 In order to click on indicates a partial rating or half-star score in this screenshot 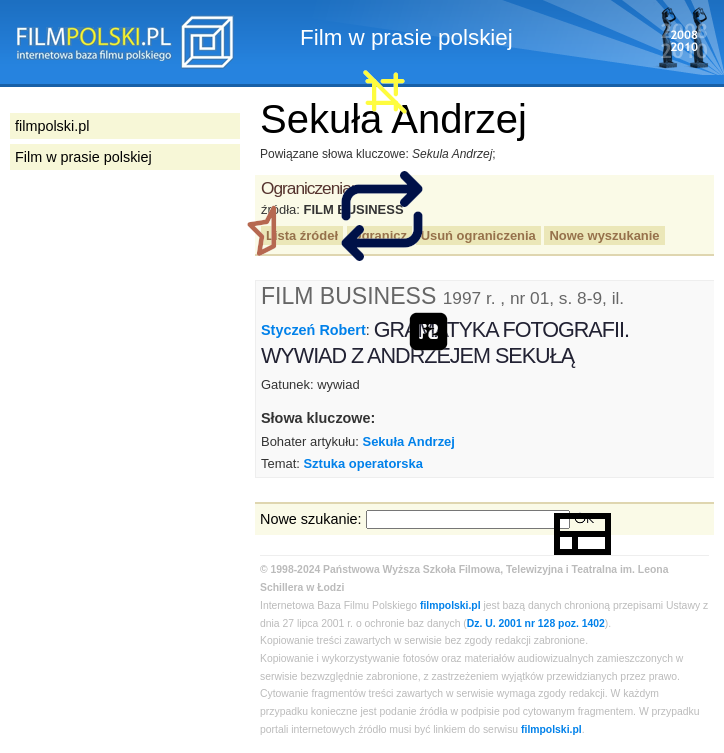, I will do `click(274, 232)`.